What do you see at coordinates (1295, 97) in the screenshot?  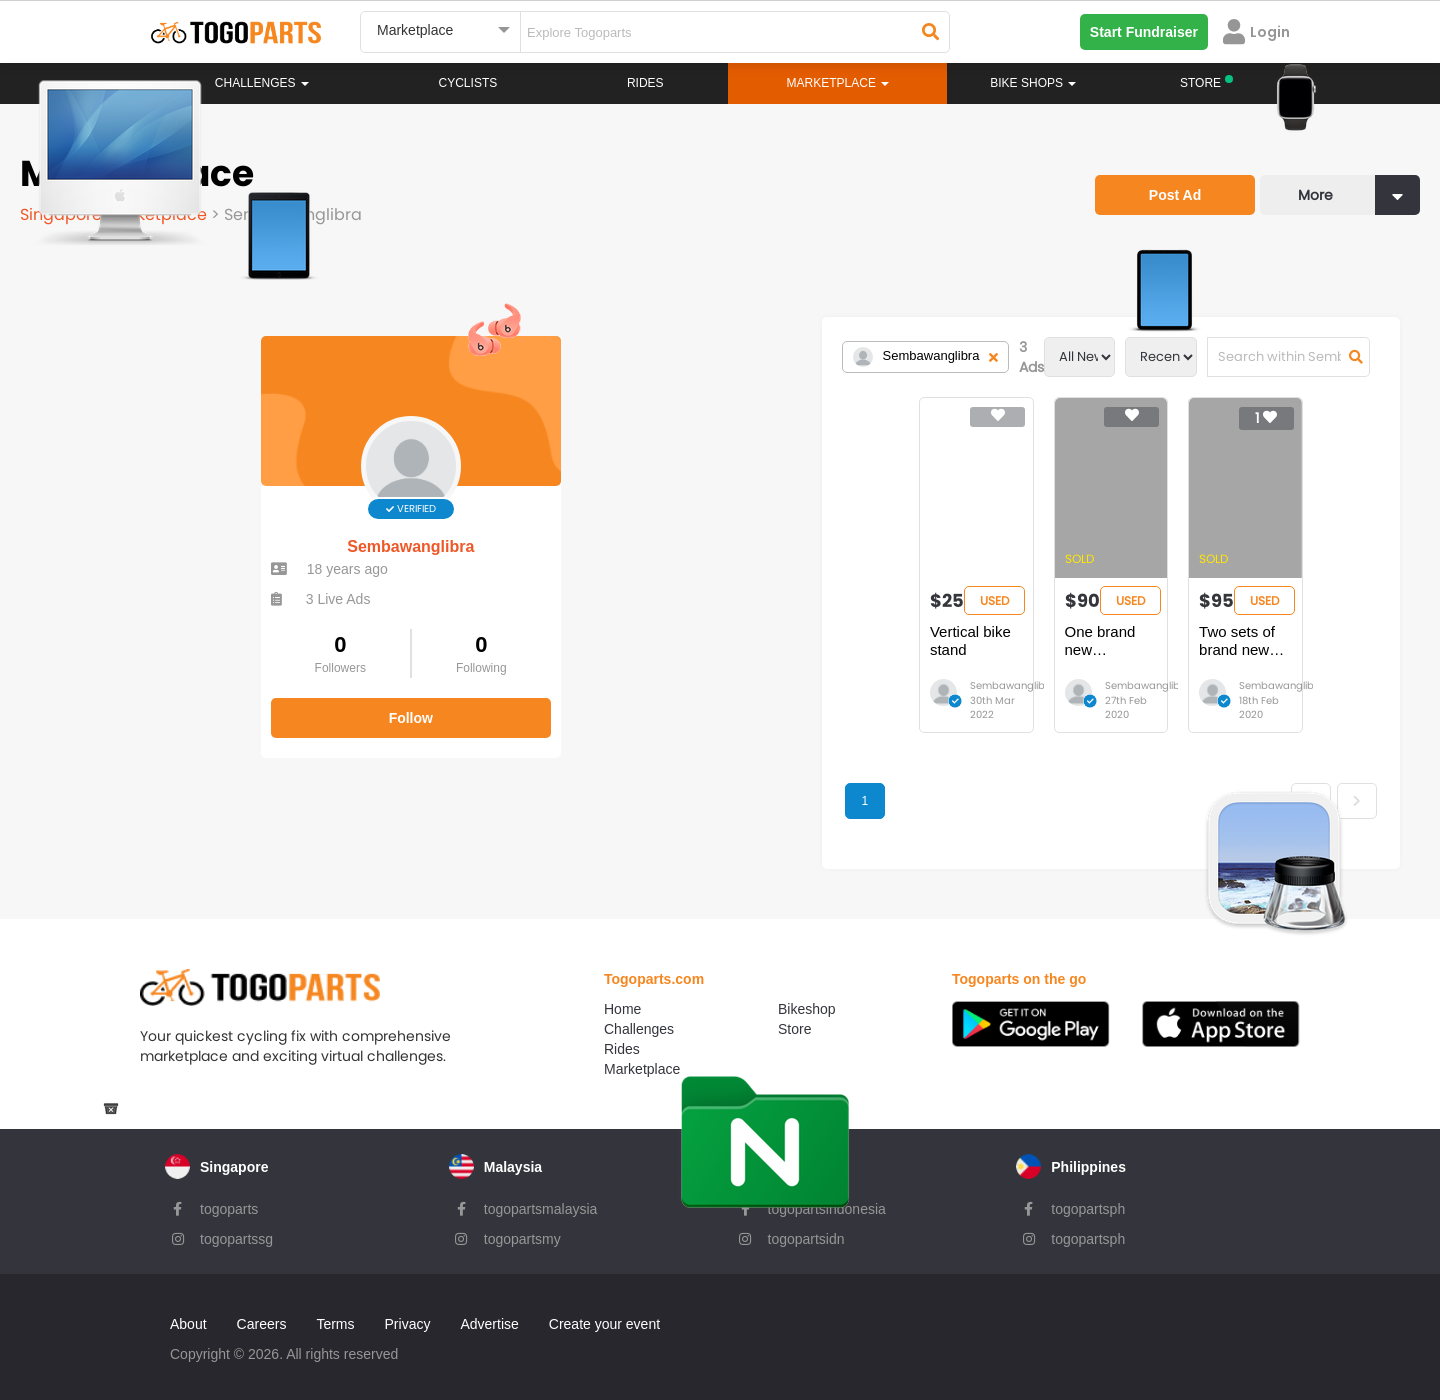 I see `manage your connected Apple Watch SE` at bounding box center [1295, 97].